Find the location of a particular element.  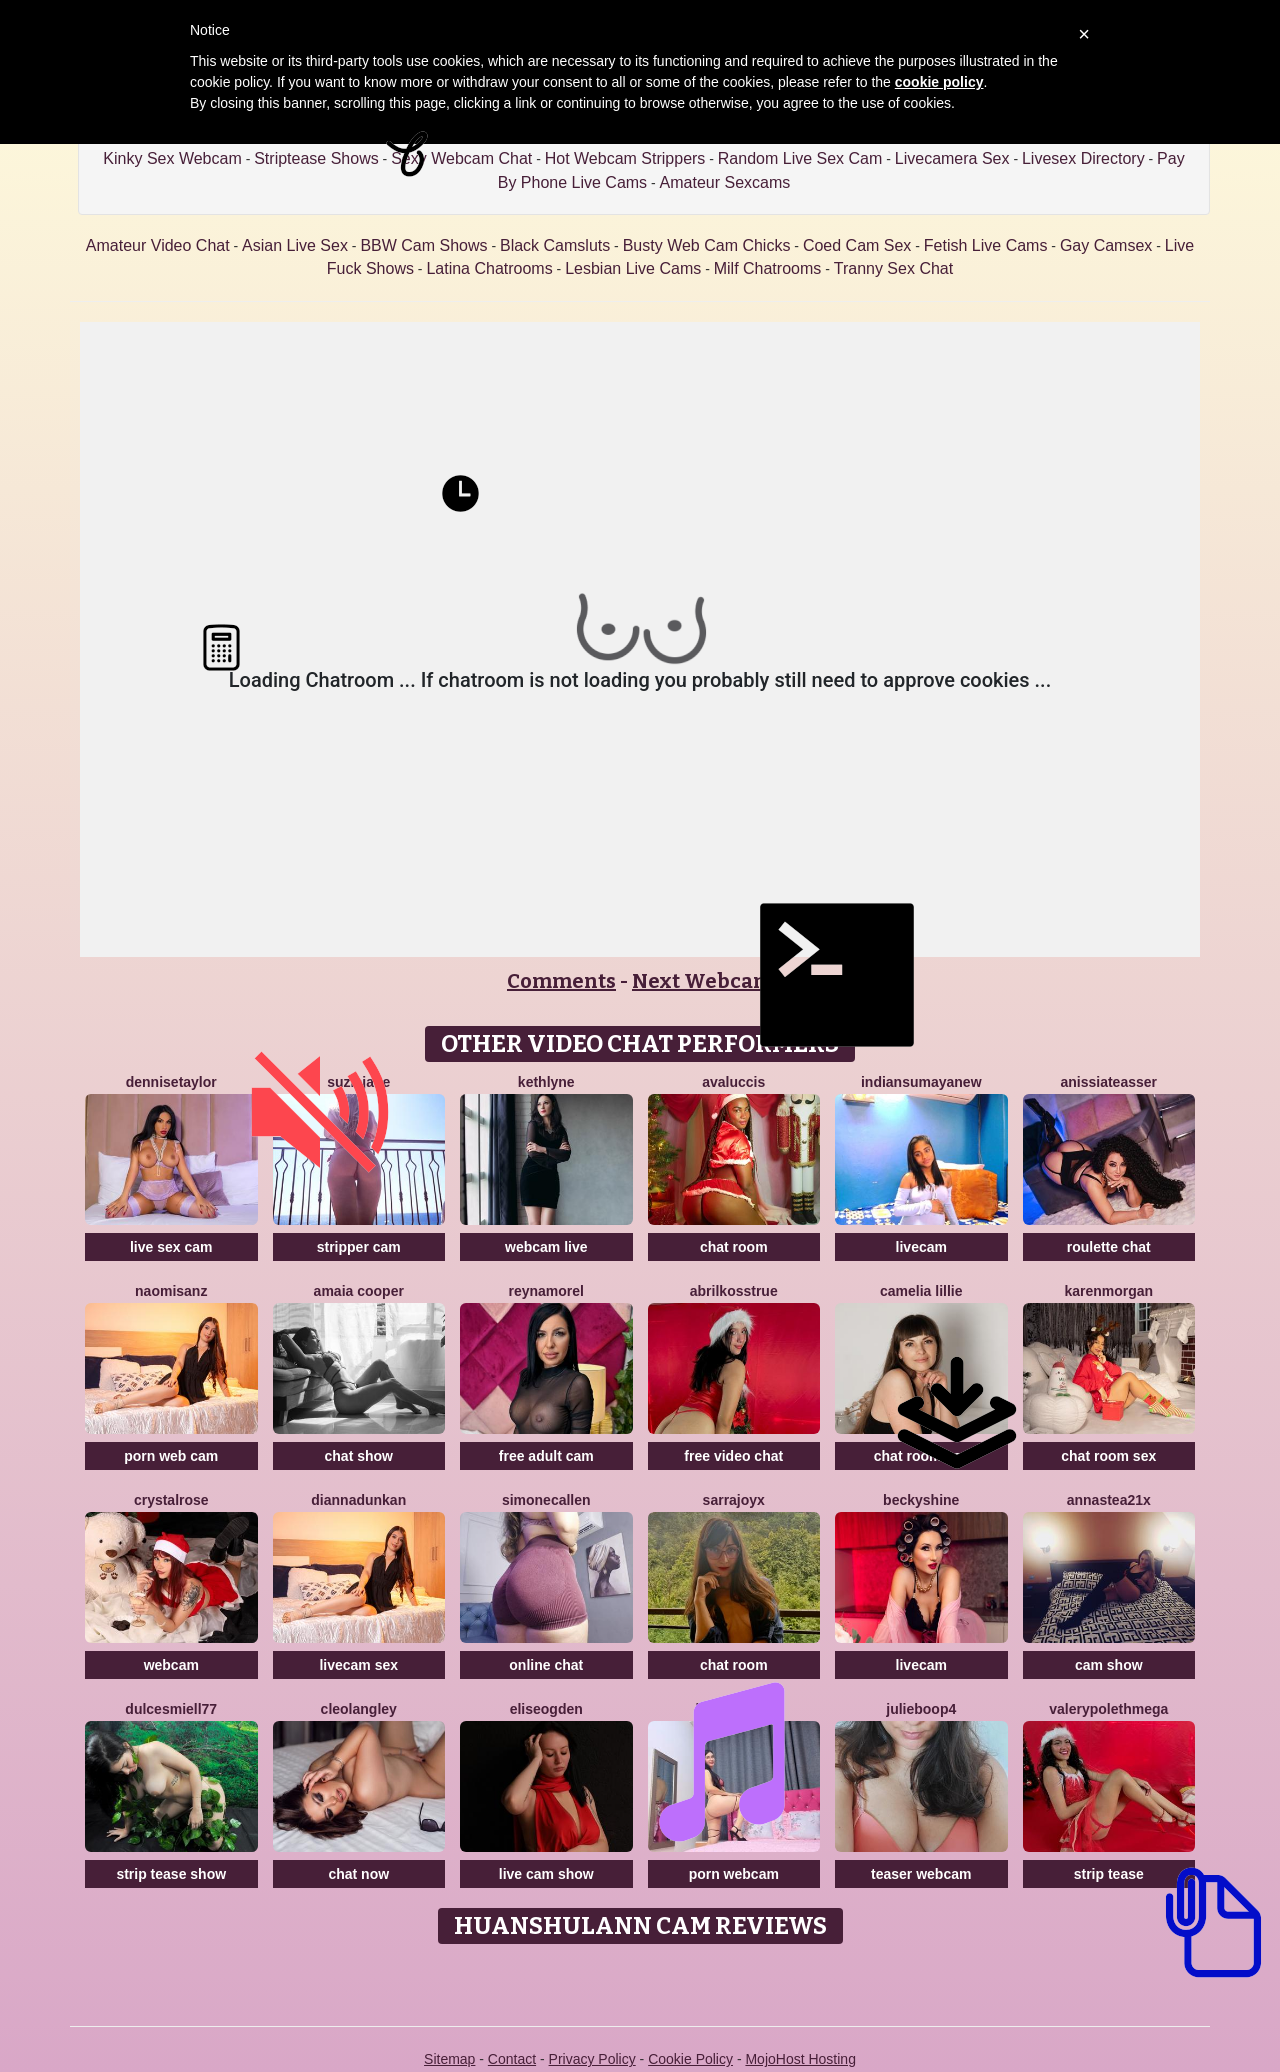

open the Bunpo Japanese learning app is located at coordinates (407, 154).